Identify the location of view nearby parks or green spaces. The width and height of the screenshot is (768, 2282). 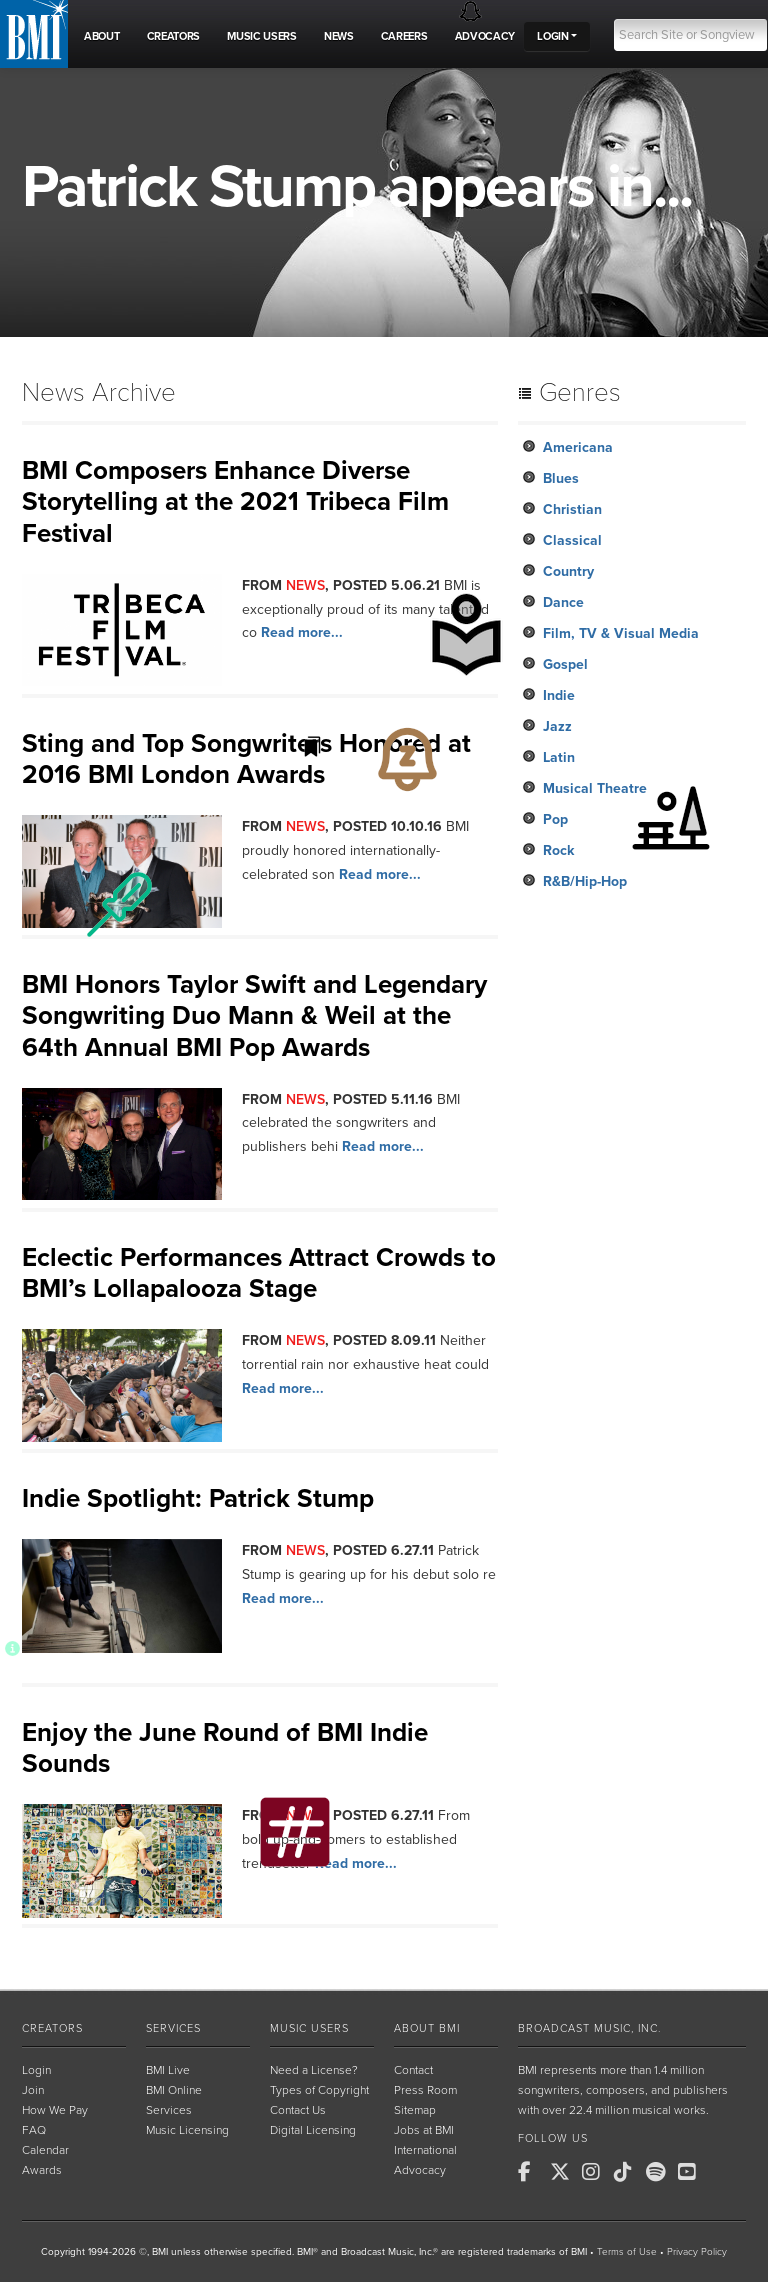
(671, 822).